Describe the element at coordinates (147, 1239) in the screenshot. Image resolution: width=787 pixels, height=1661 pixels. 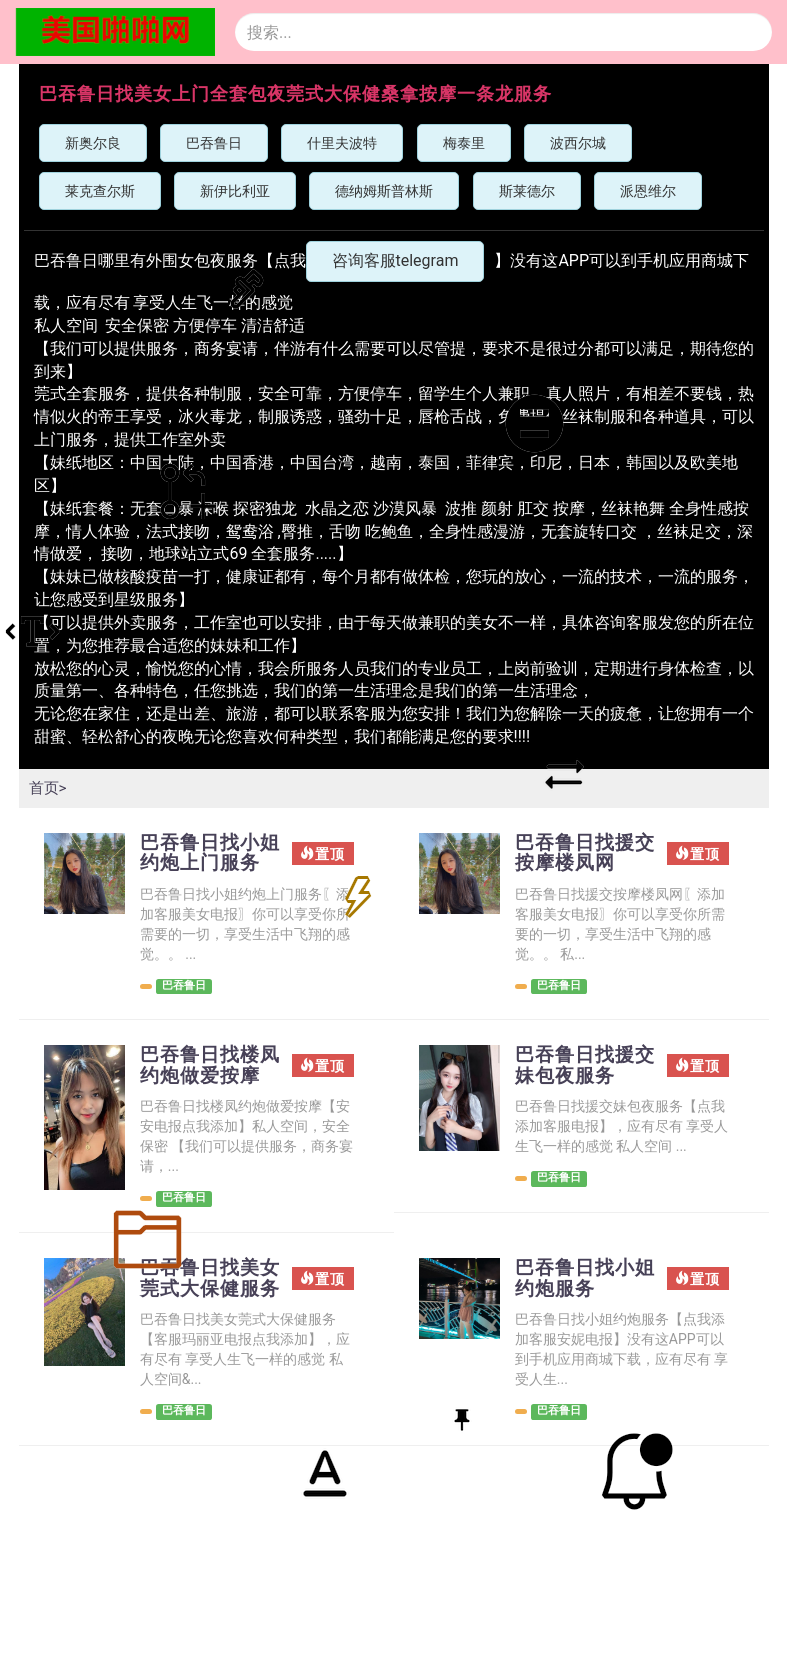
I see `open file folder` at that location.